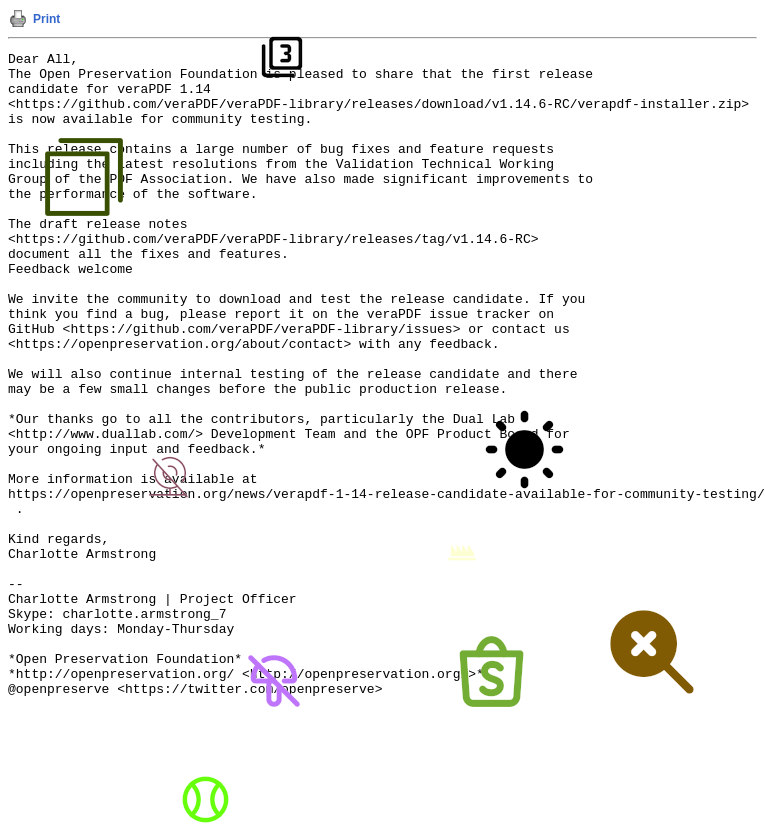 This screenshot has width=765, height=839. Describe the element at coordinates (205, 799) in the screenshot. I see `access tennis or racquet sports features` at that location.